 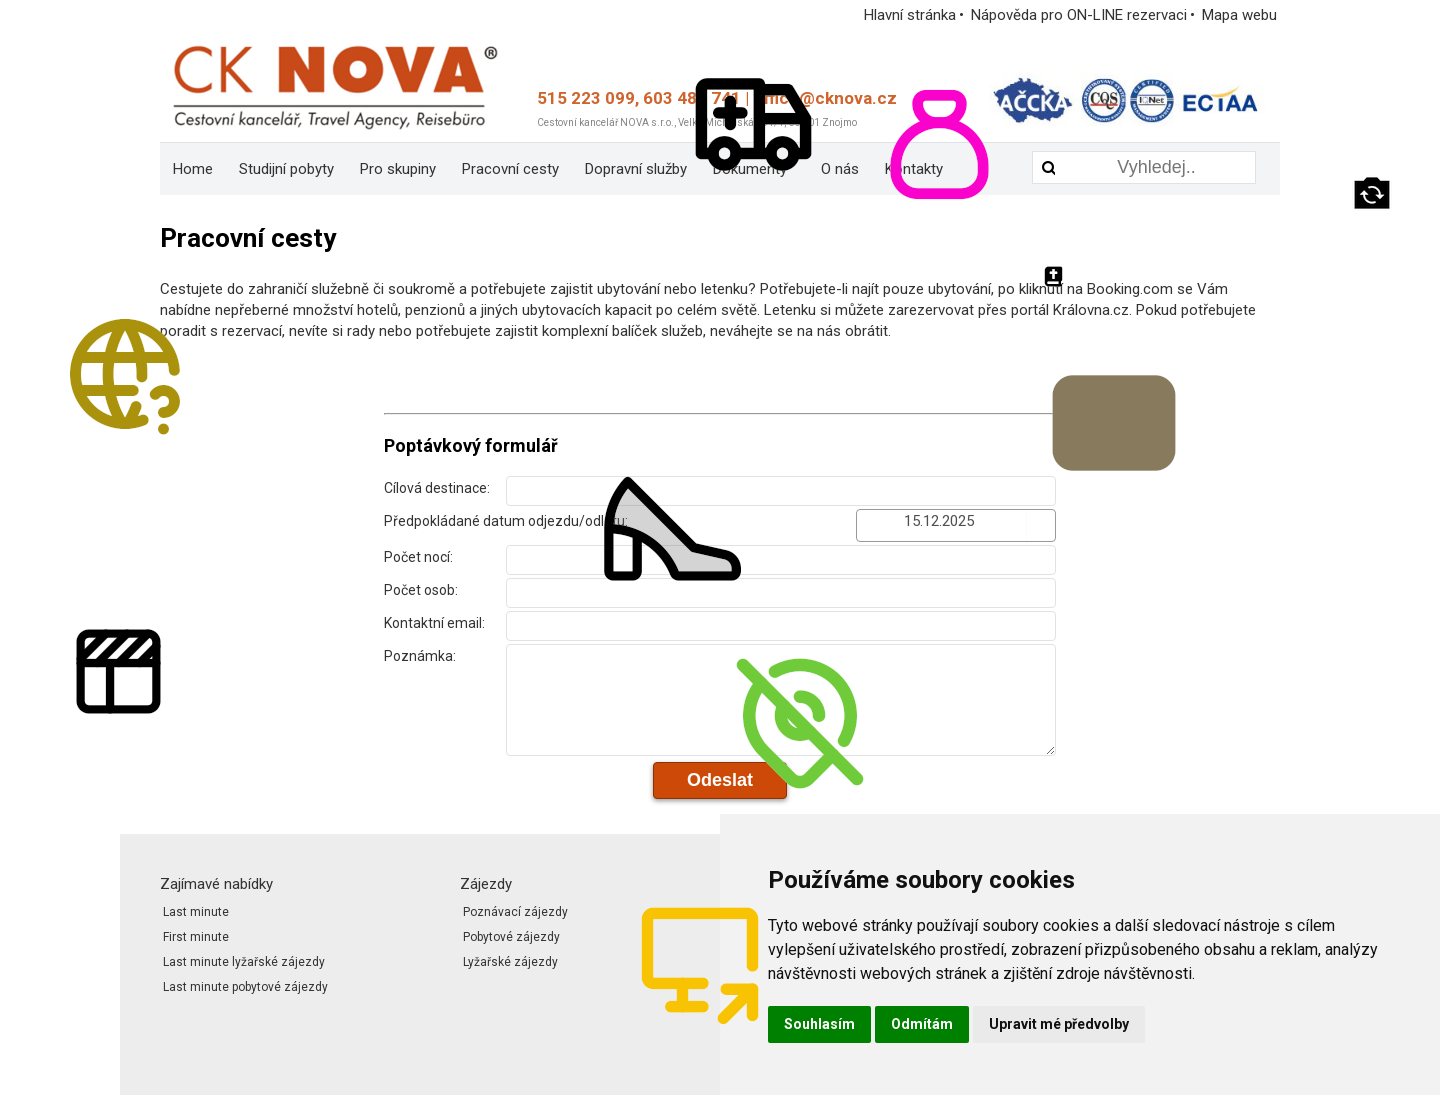 I want to click on switch between front and rear camera, so click(x=1372, y=193).